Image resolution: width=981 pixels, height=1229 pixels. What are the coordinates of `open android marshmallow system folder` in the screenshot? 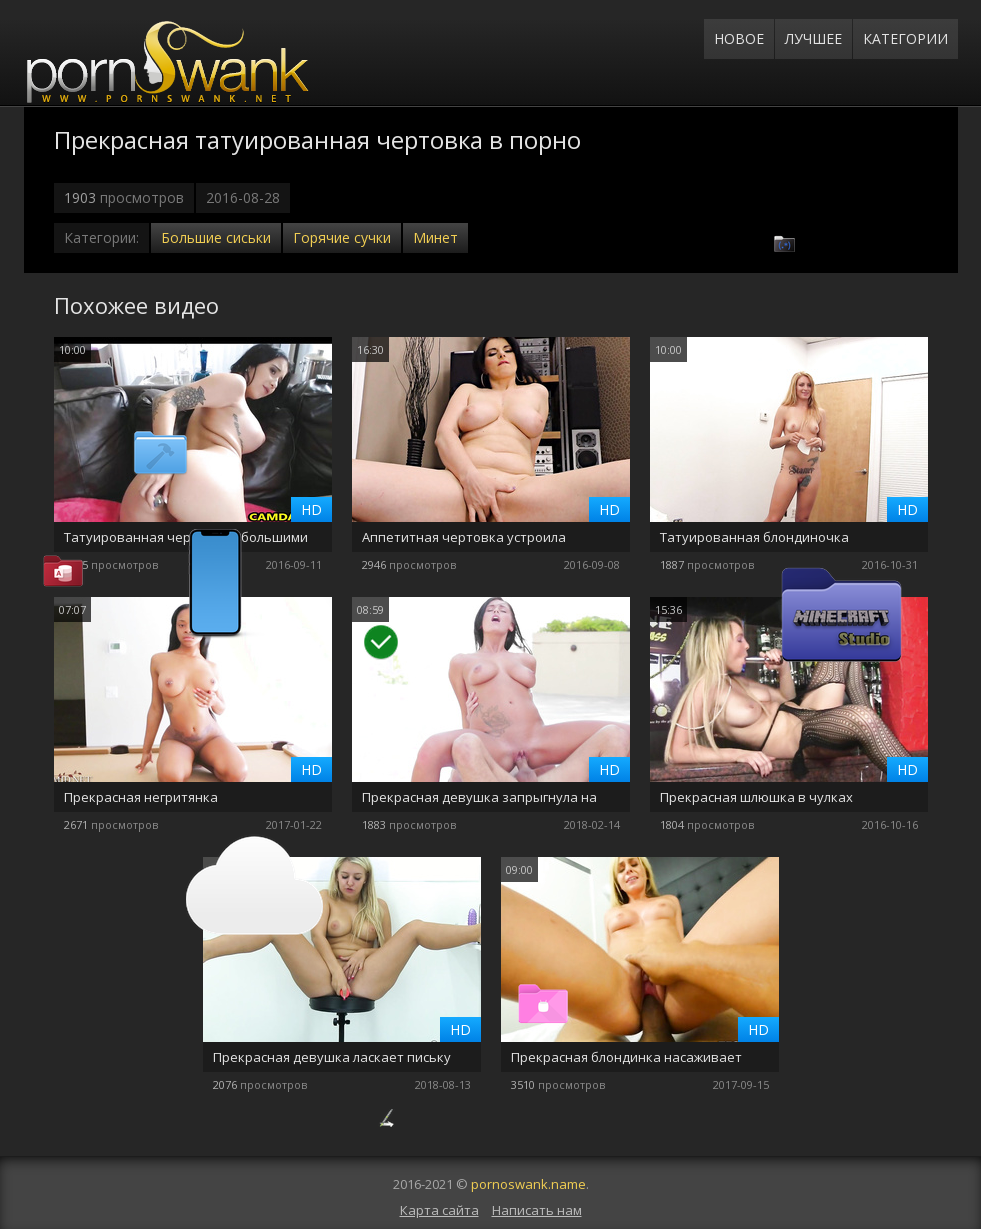 It's located at (543, 1005).